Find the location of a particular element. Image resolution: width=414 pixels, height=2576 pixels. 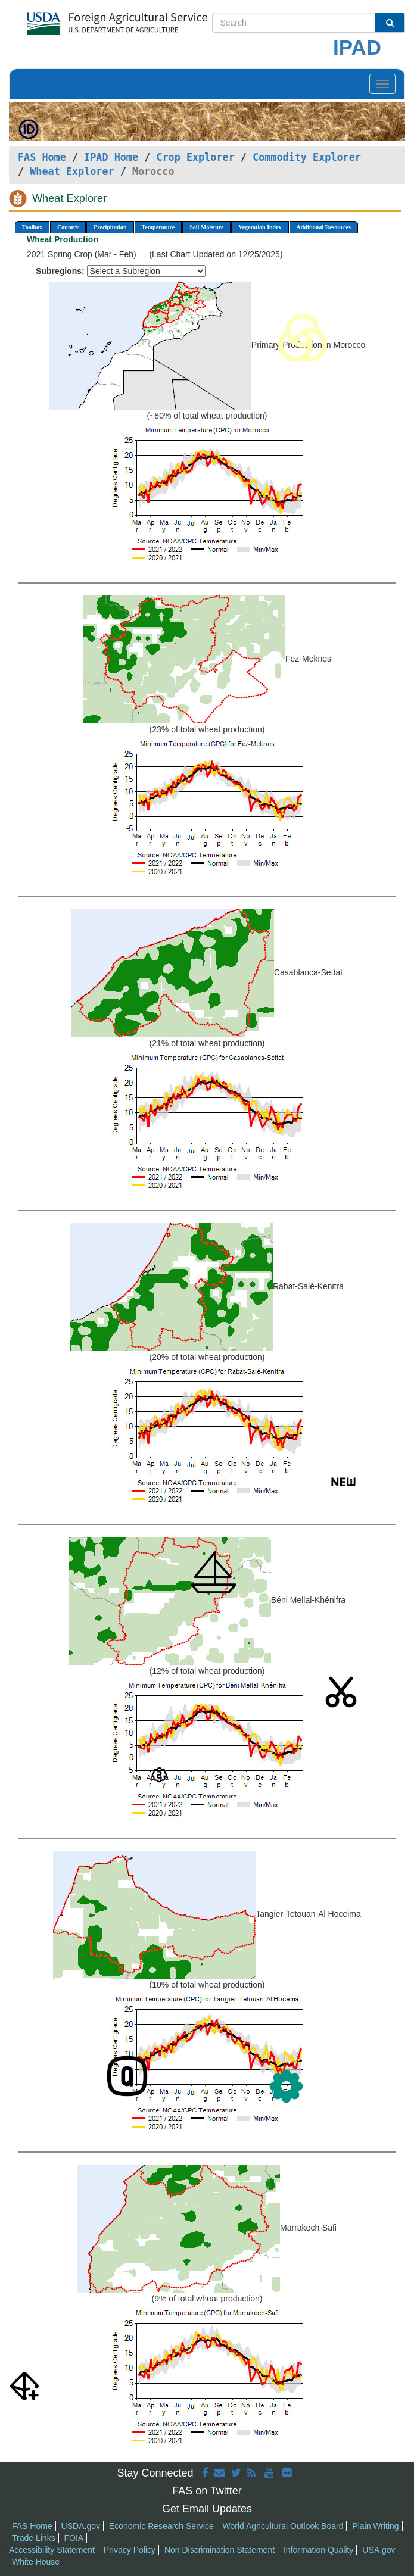

indicates a Q key or keyboard shortcut is located at coordinates (127, 2076).